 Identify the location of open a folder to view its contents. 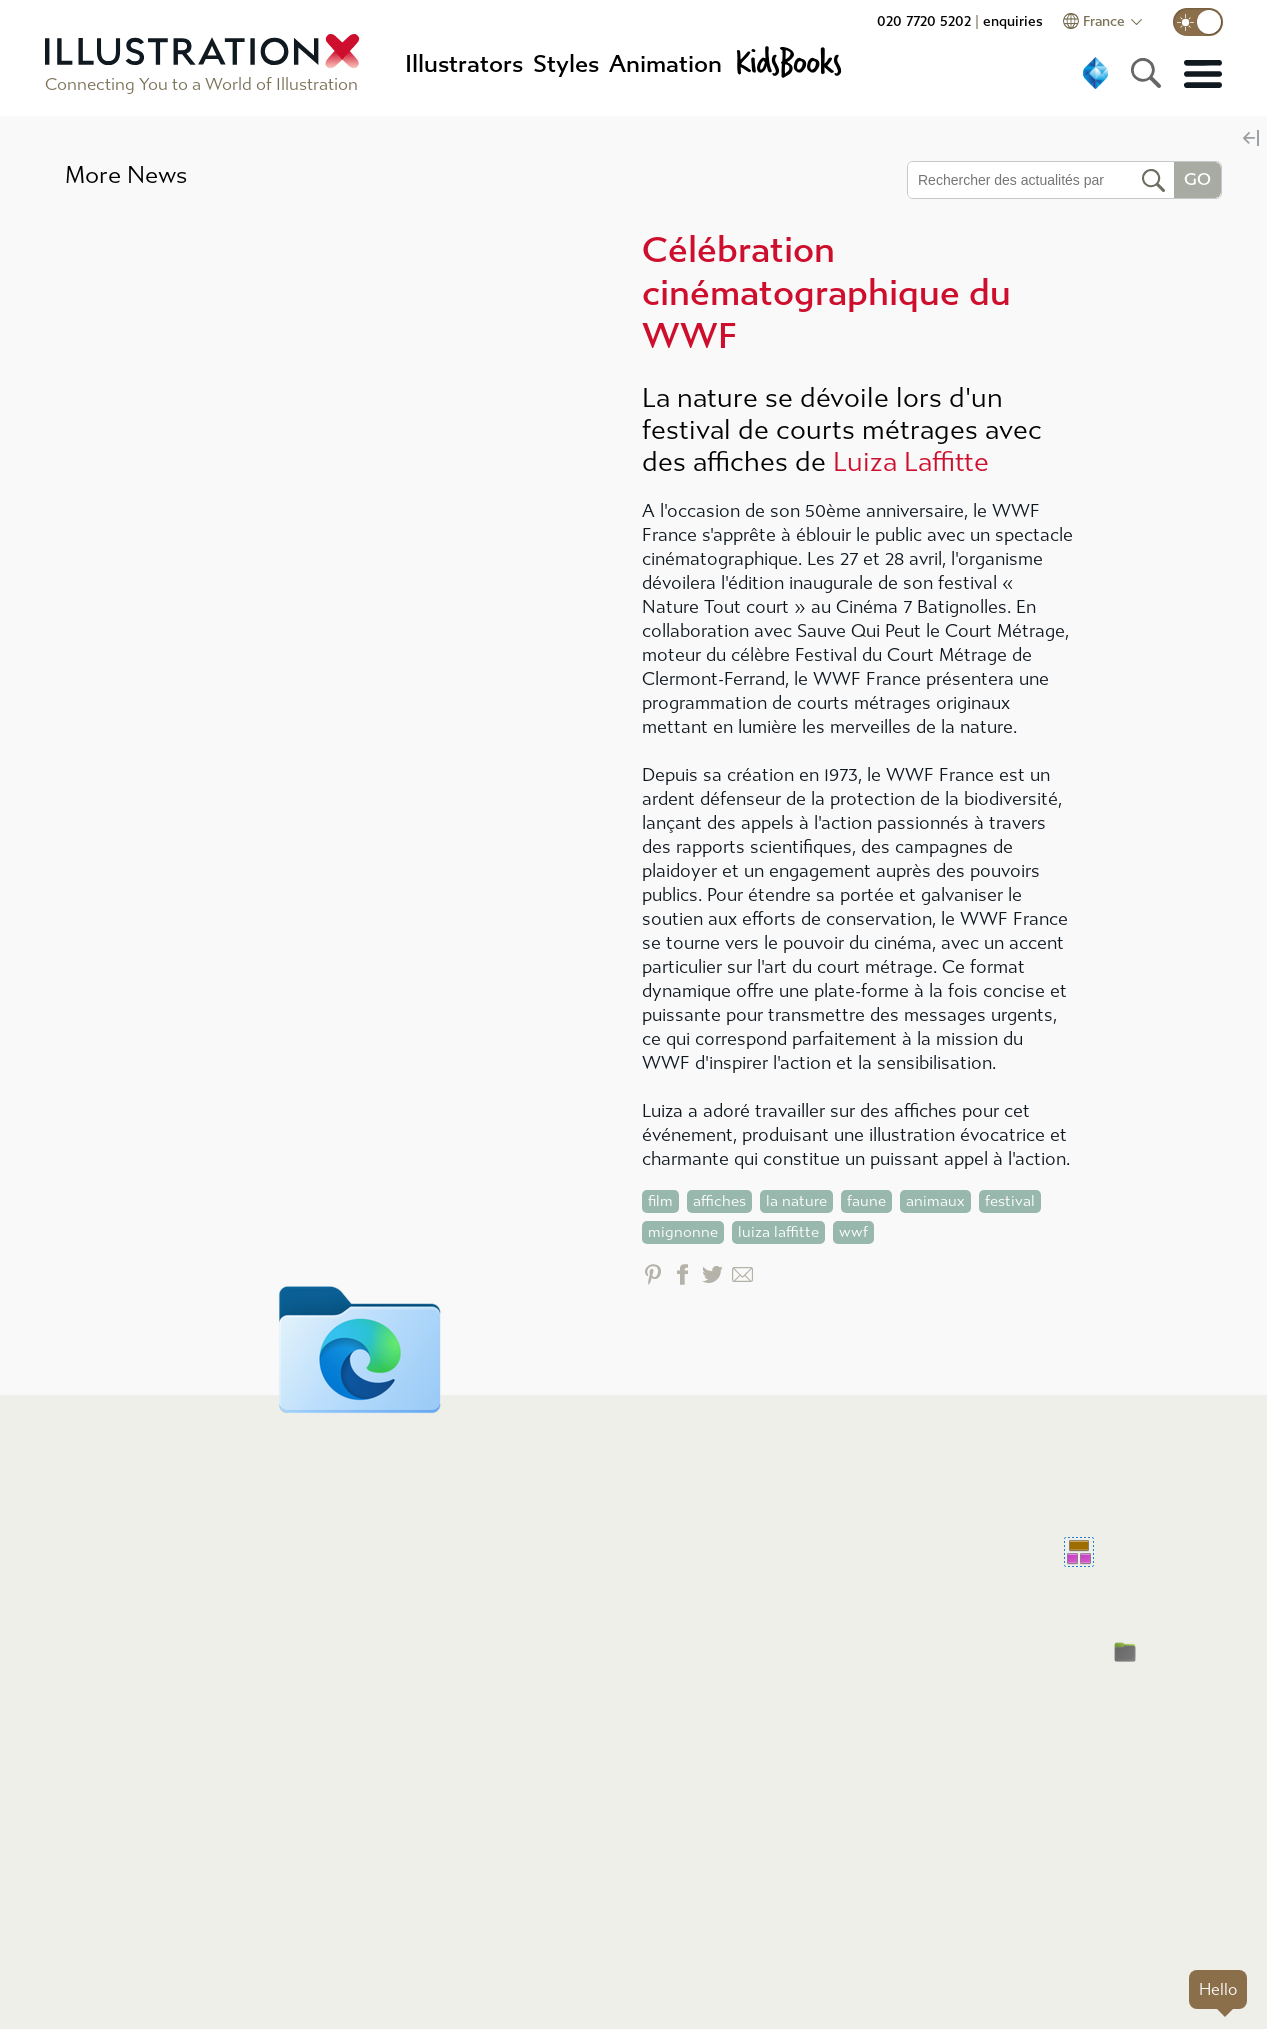
(1125, 1652).